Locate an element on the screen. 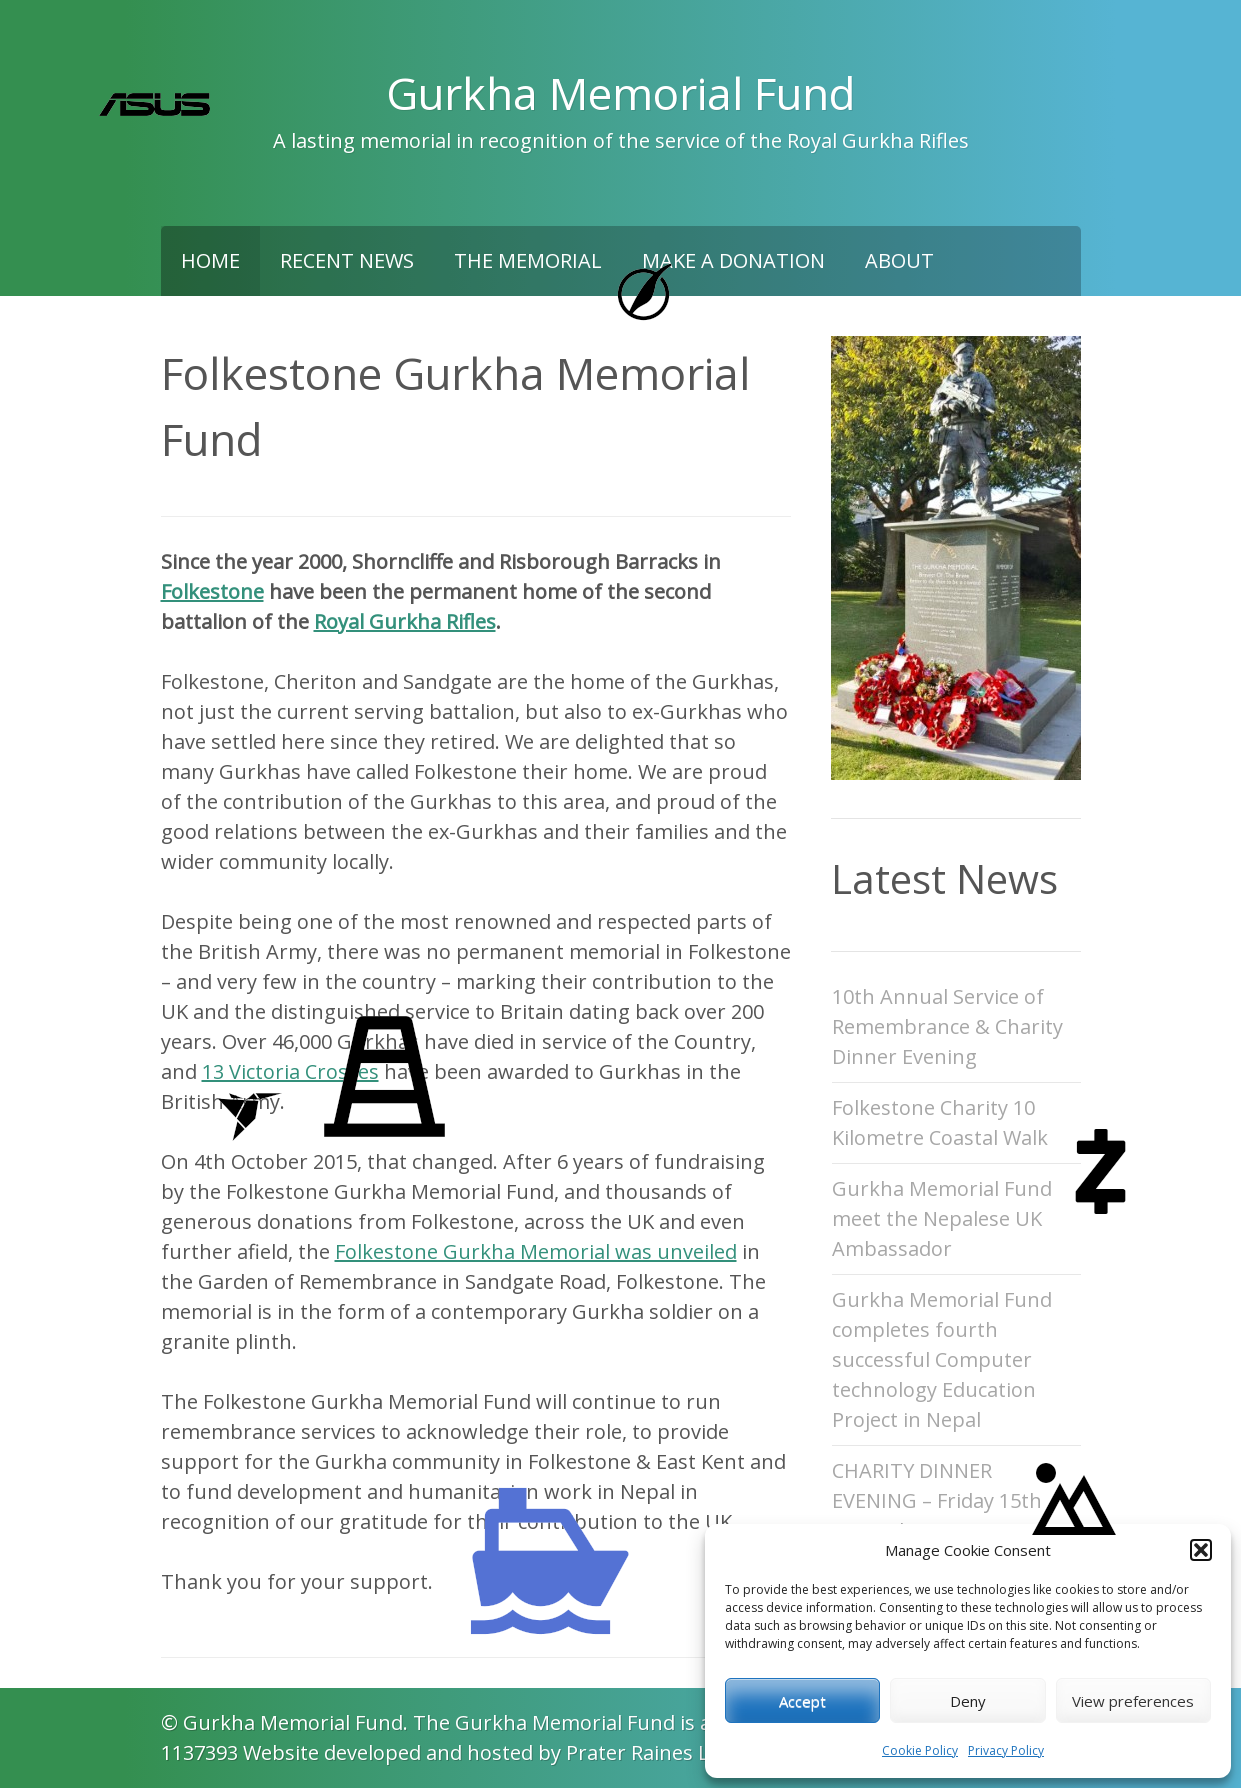  view nearby ports or maritime locations is located at coordinates (547, 1564).